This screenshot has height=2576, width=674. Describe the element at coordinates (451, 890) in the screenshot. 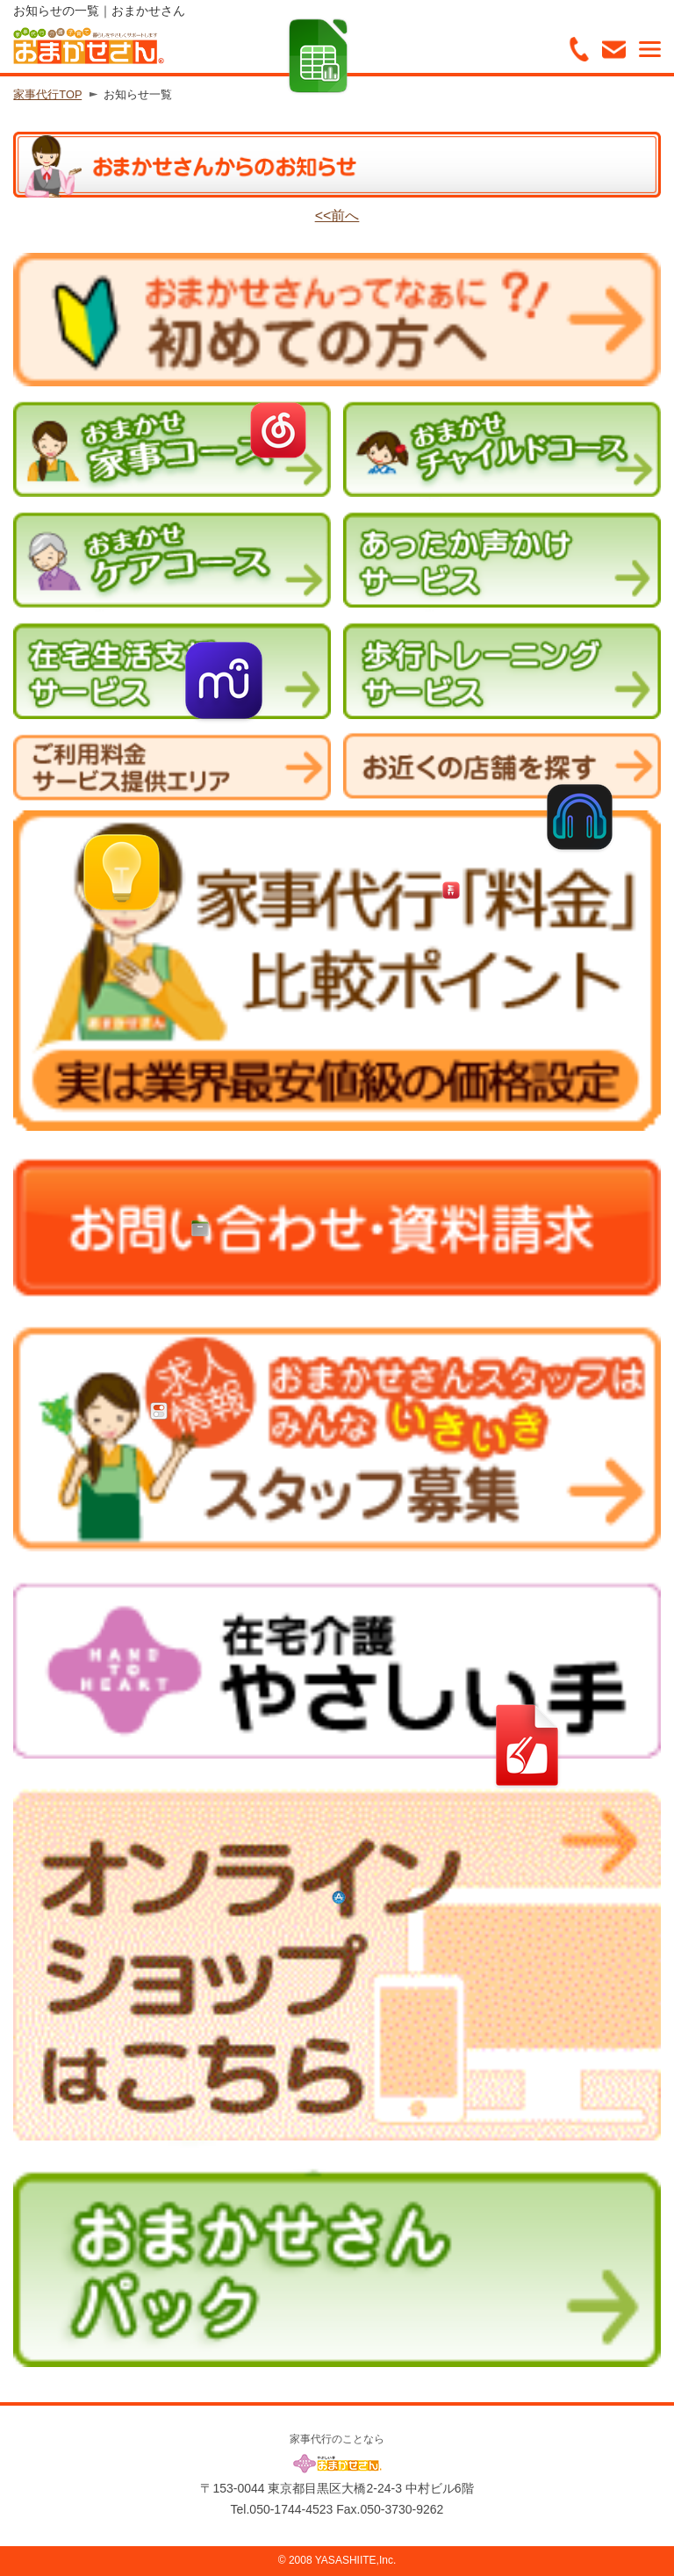

I see `open persepolis download manager` at that location.